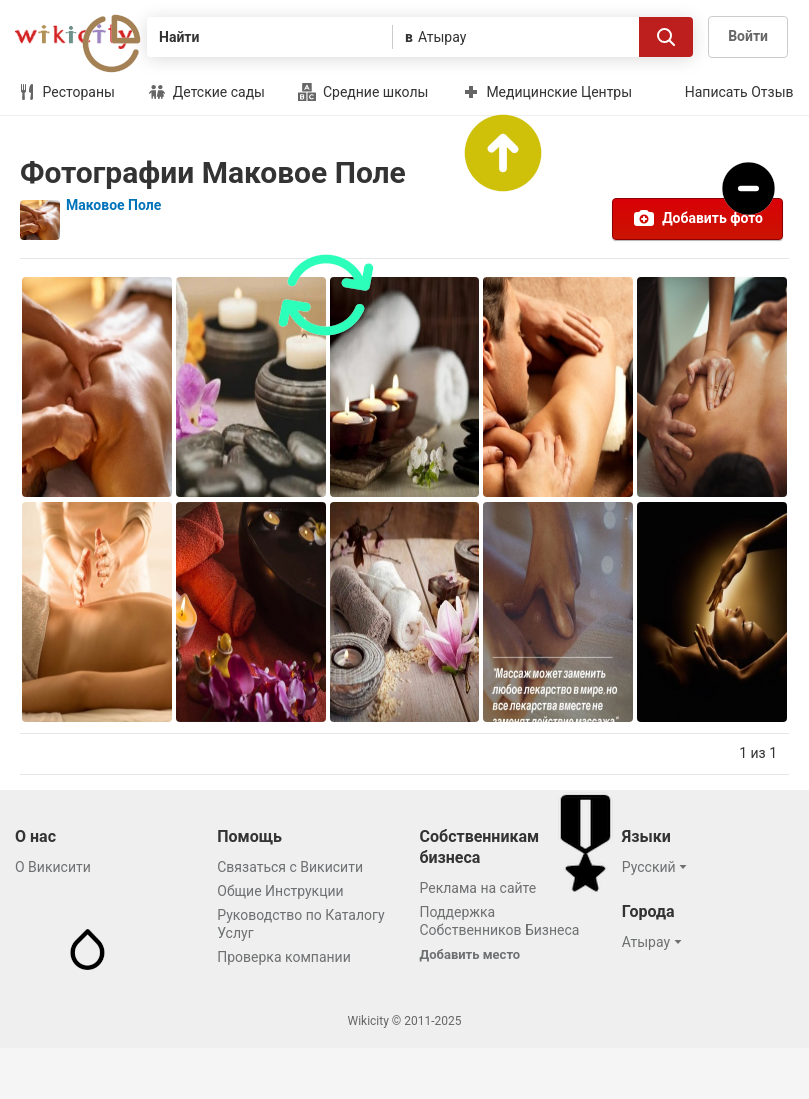  What do you see at coordinates (748, 188) in the screenshot?
I see `remove an item from a list` at bounding box center [748, 188].